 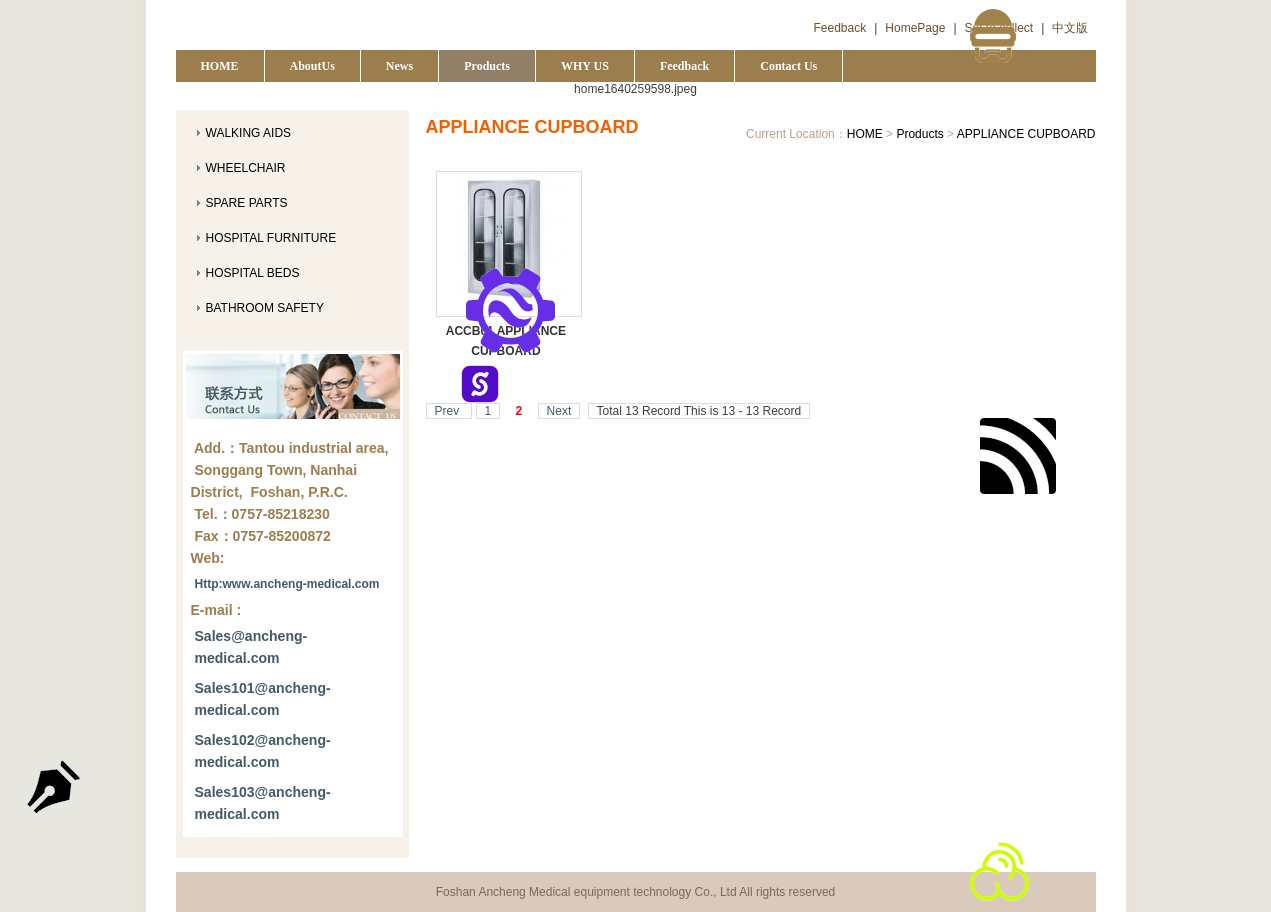 What do you see at coordinates (993, 36) in the screenshot?
I see `rubocop ruby code linter logo` at bounding box center [993, 36].